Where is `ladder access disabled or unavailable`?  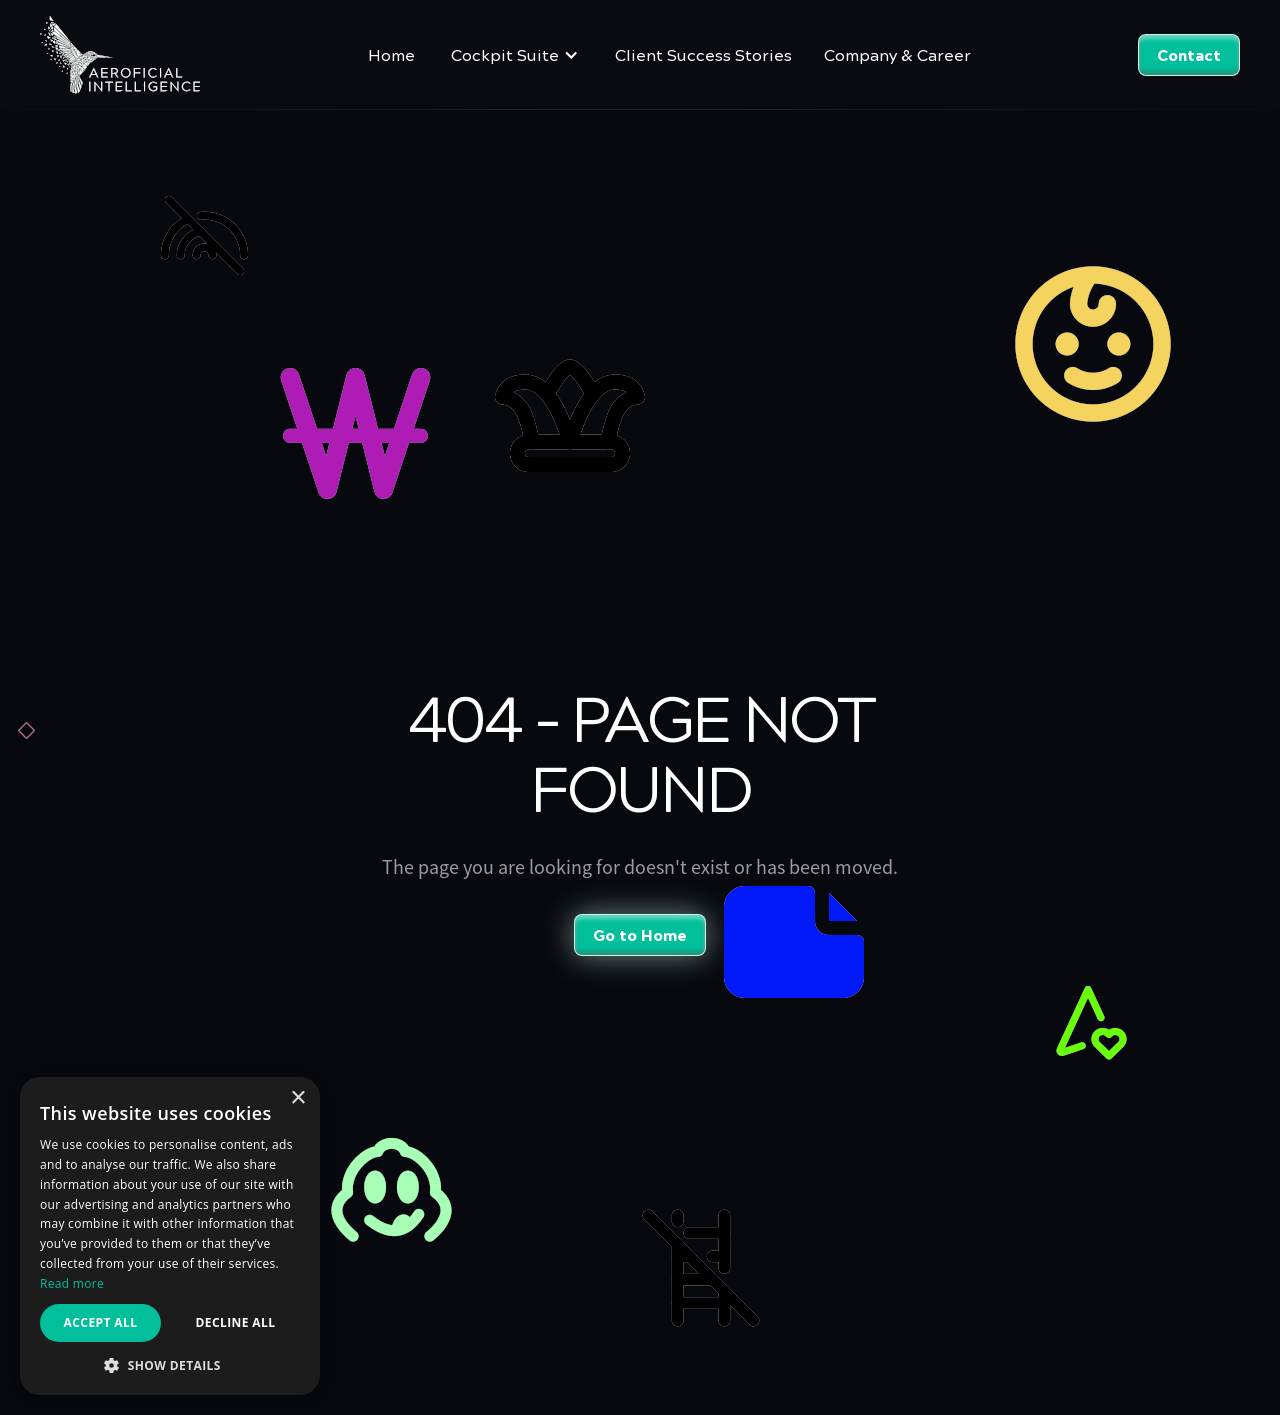
ladder access disabled or unavailable is located at coordinates (701, 1268).